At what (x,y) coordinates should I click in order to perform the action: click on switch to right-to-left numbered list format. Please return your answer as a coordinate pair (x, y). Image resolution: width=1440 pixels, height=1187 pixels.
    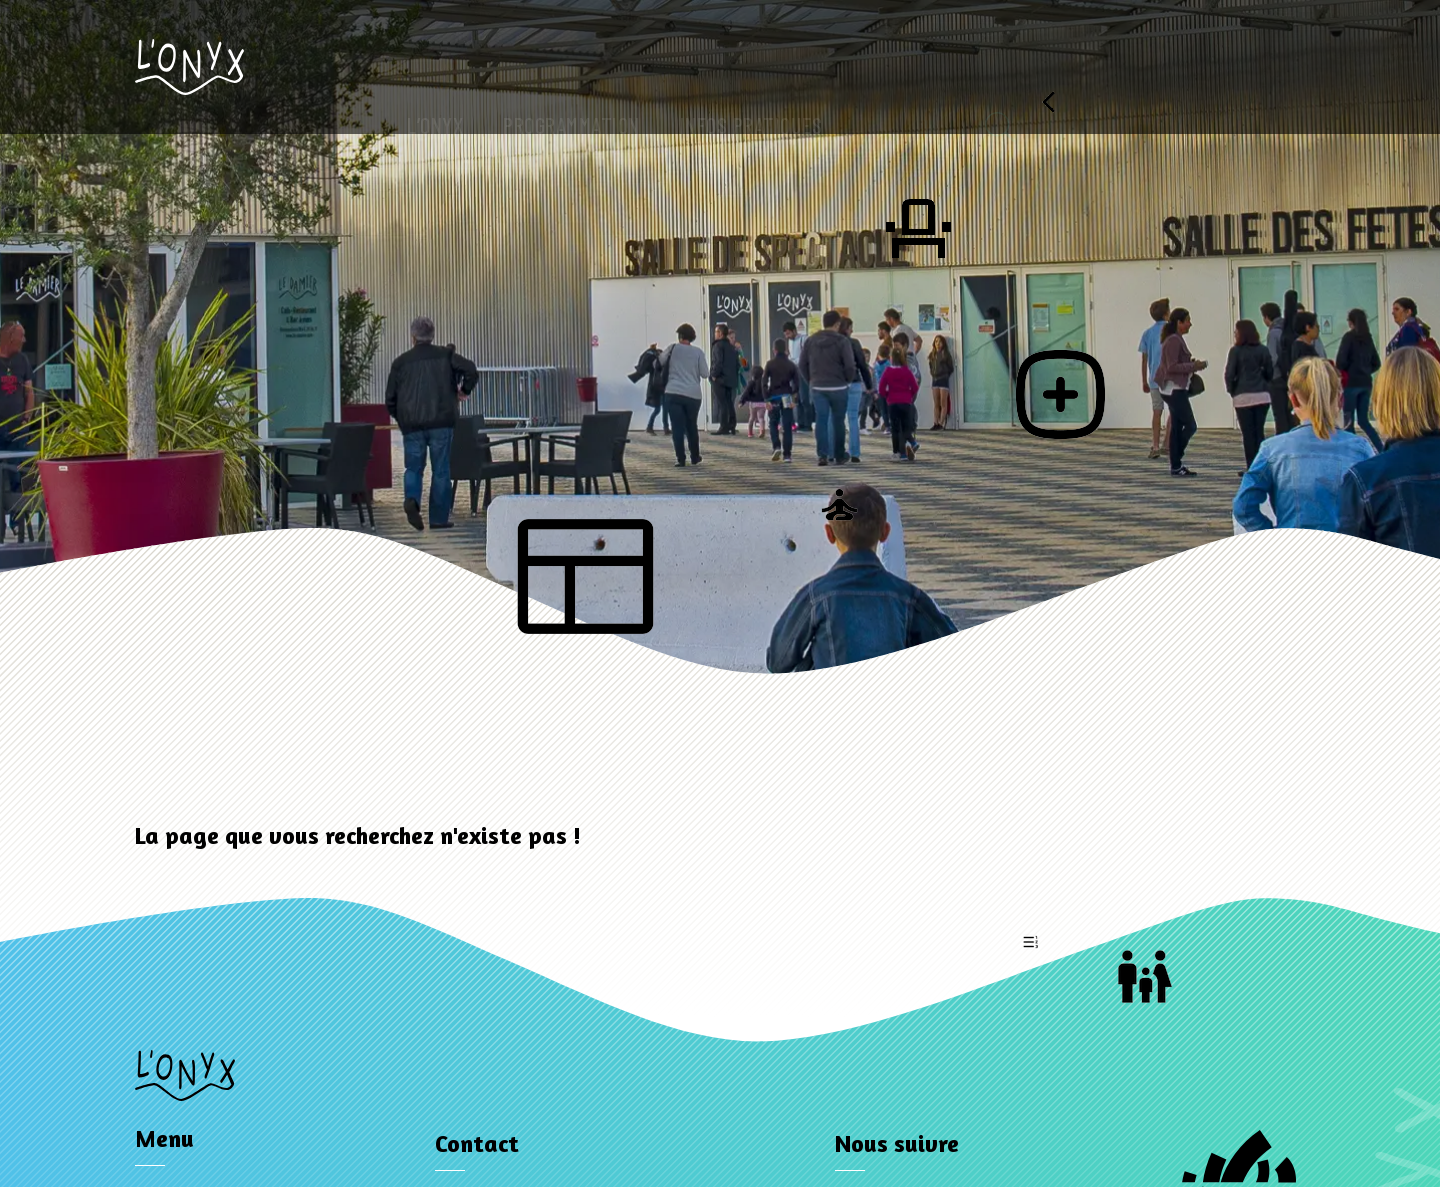
    Looking at the image, I should click on (1031, 942).